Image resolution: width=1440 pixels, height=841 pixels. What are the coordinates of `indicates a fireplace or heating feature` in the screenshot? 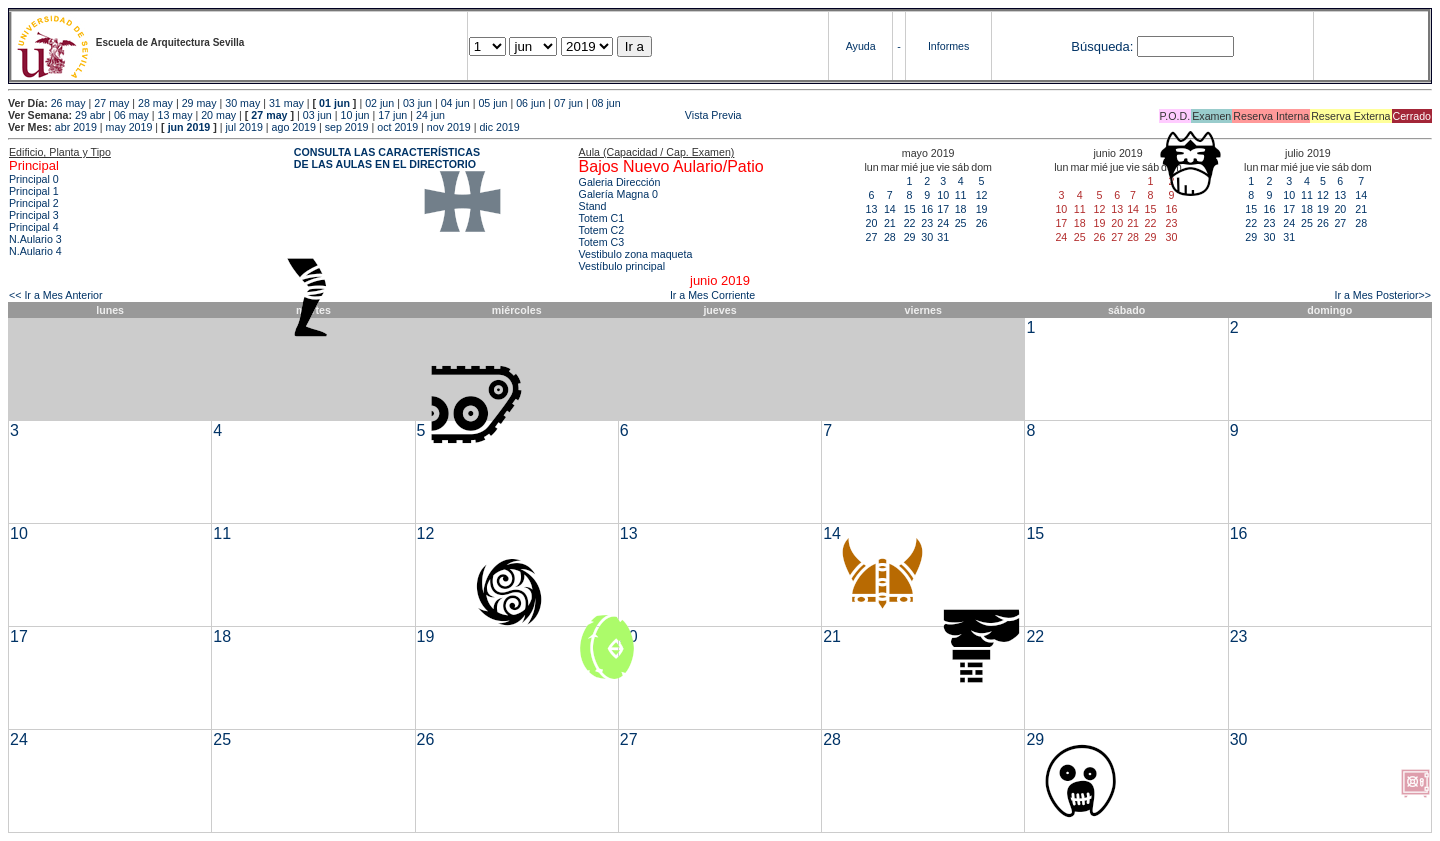 It's located at (981, 646).